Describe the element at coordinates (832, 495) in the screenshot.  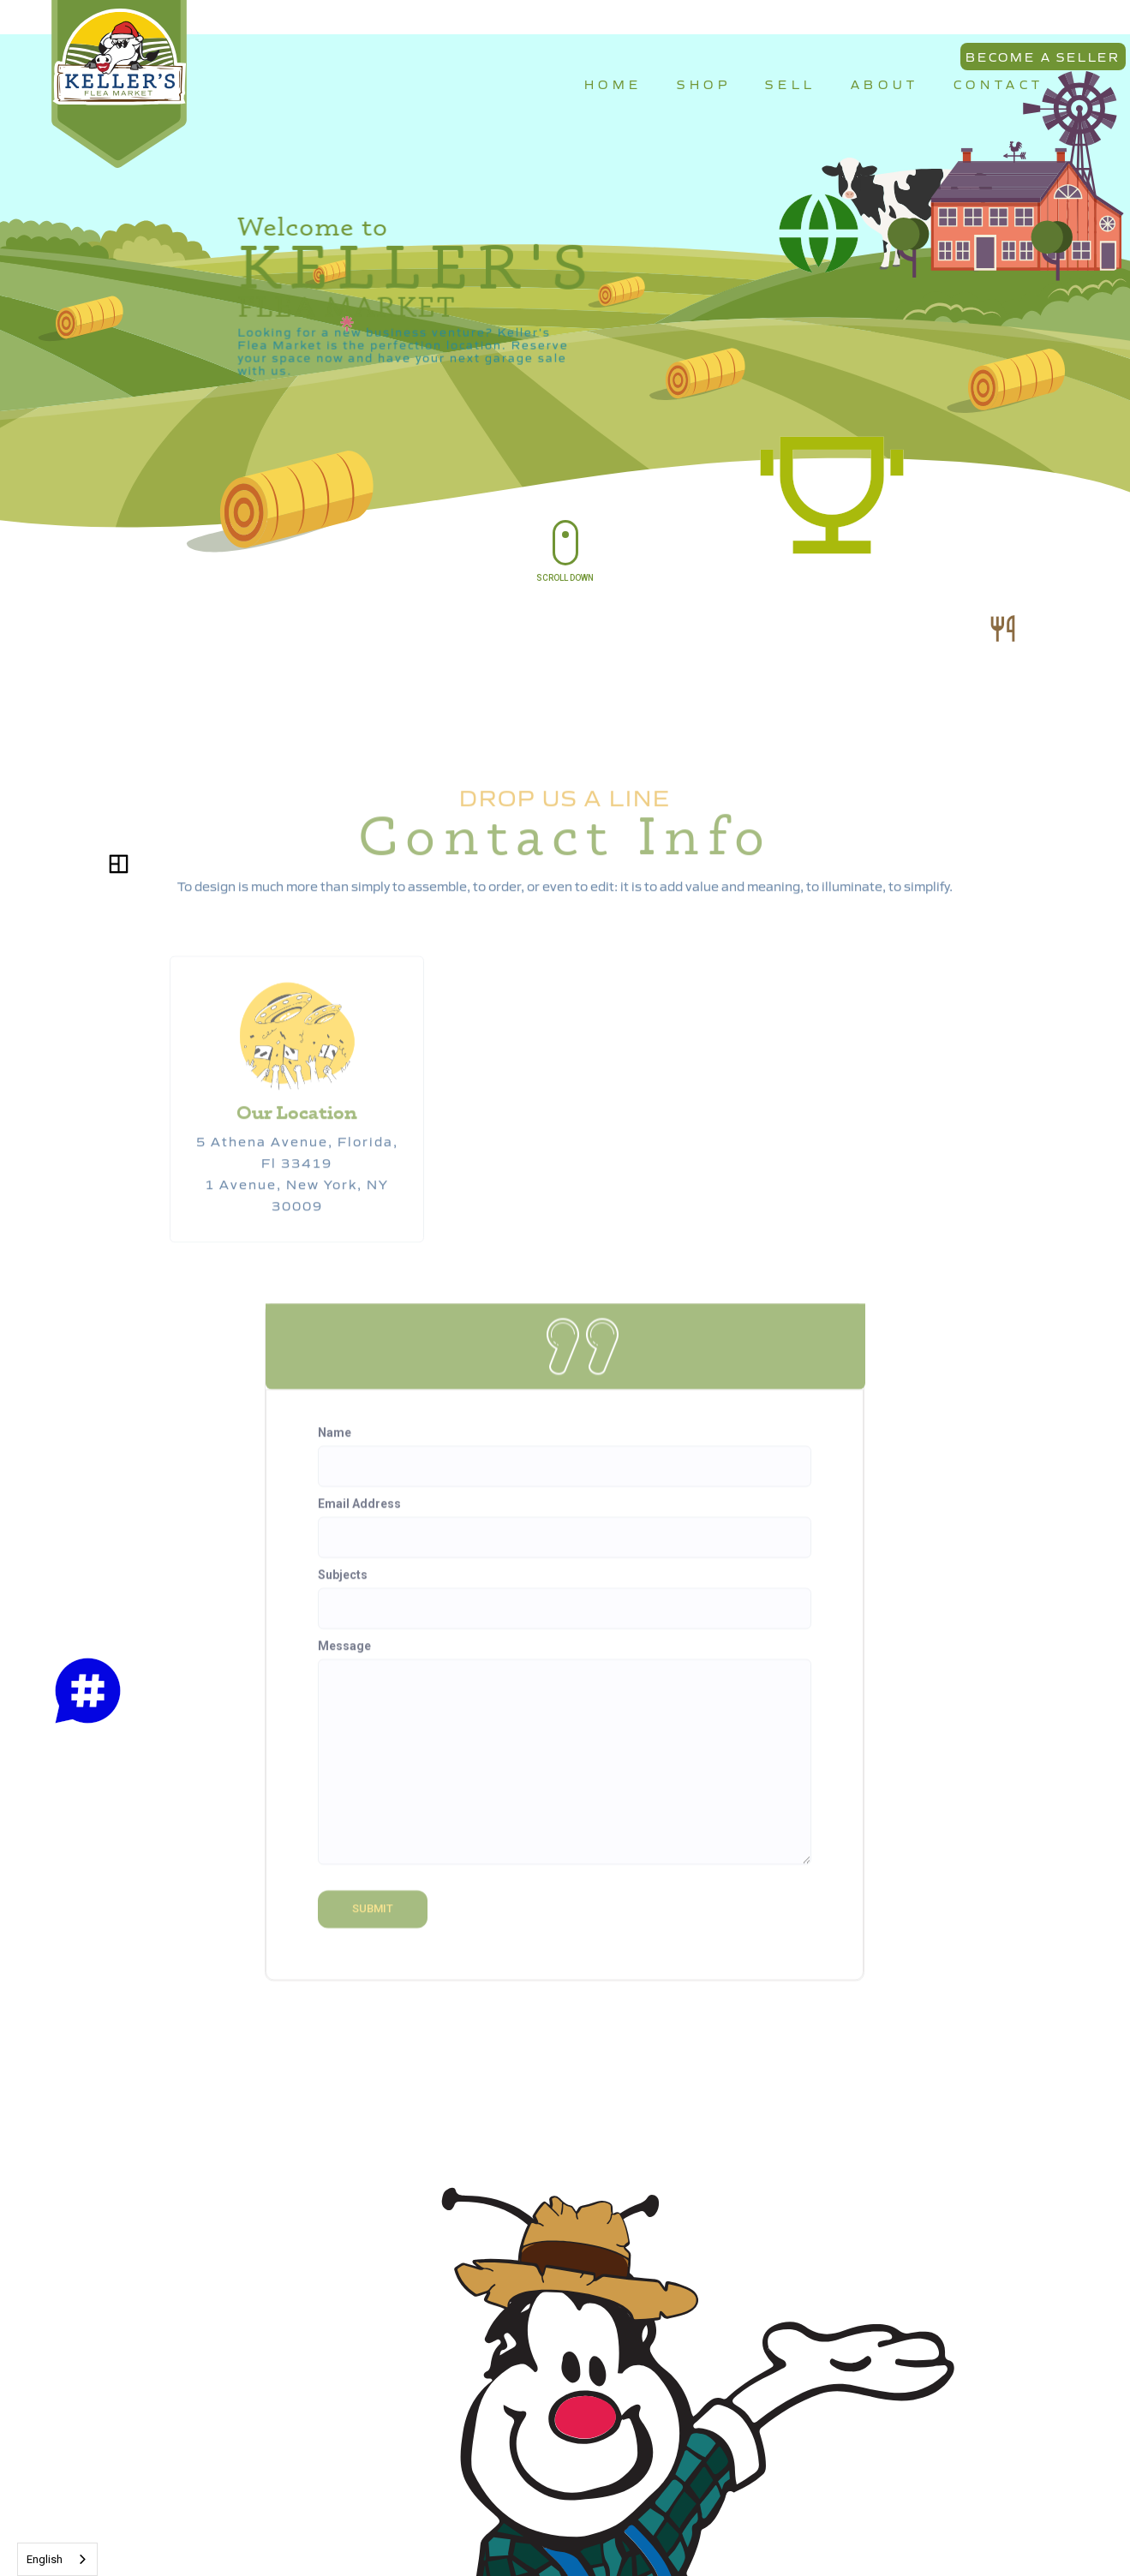
I see `view achievements or awards` at that location.